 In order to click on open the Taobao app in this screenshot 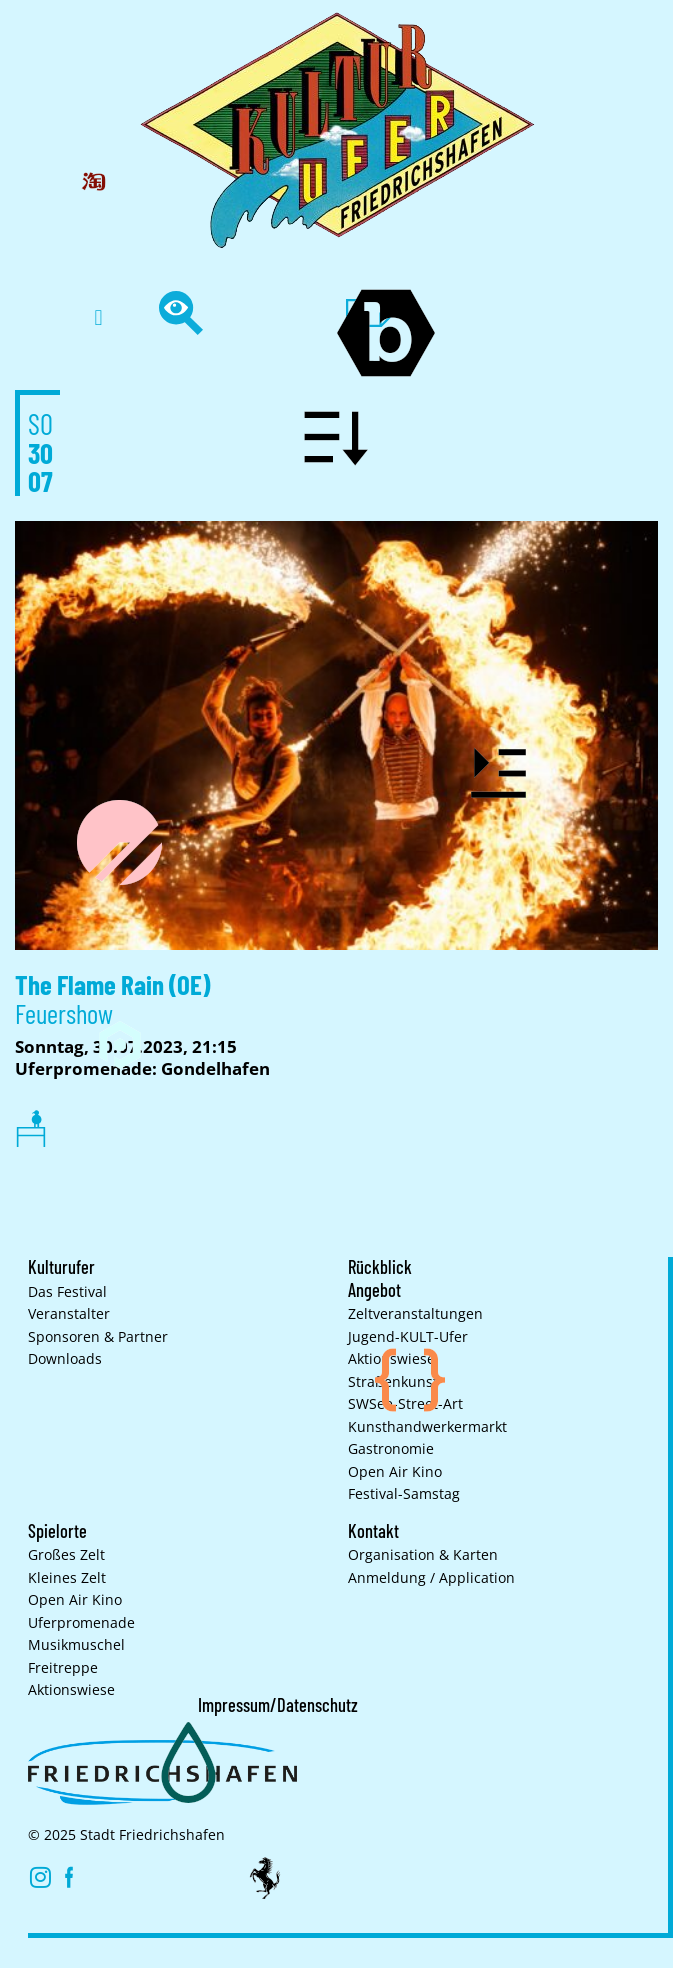, I will do `click(93, 181)`.